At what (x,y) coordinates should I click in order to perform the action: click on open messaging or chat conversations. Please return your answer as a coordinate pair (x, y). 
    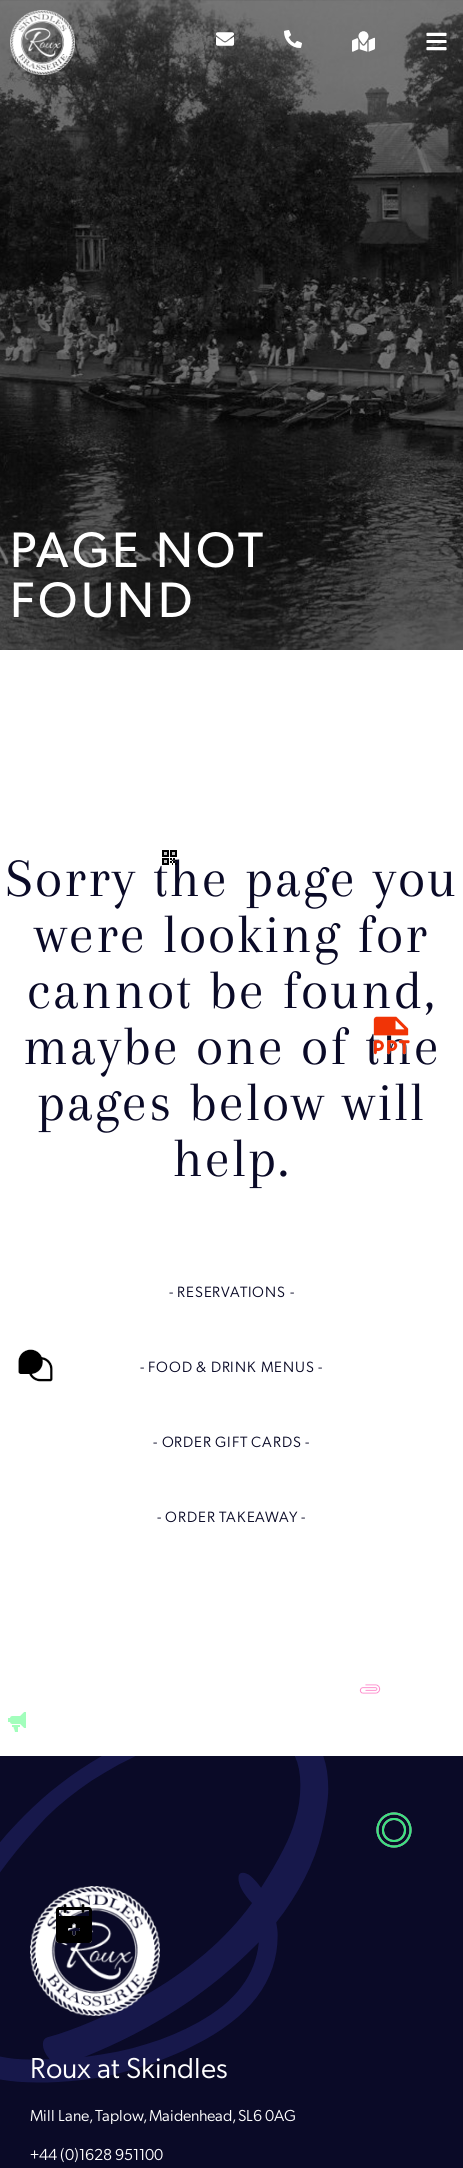
    Looking at the image, I should click on (35, 1365).